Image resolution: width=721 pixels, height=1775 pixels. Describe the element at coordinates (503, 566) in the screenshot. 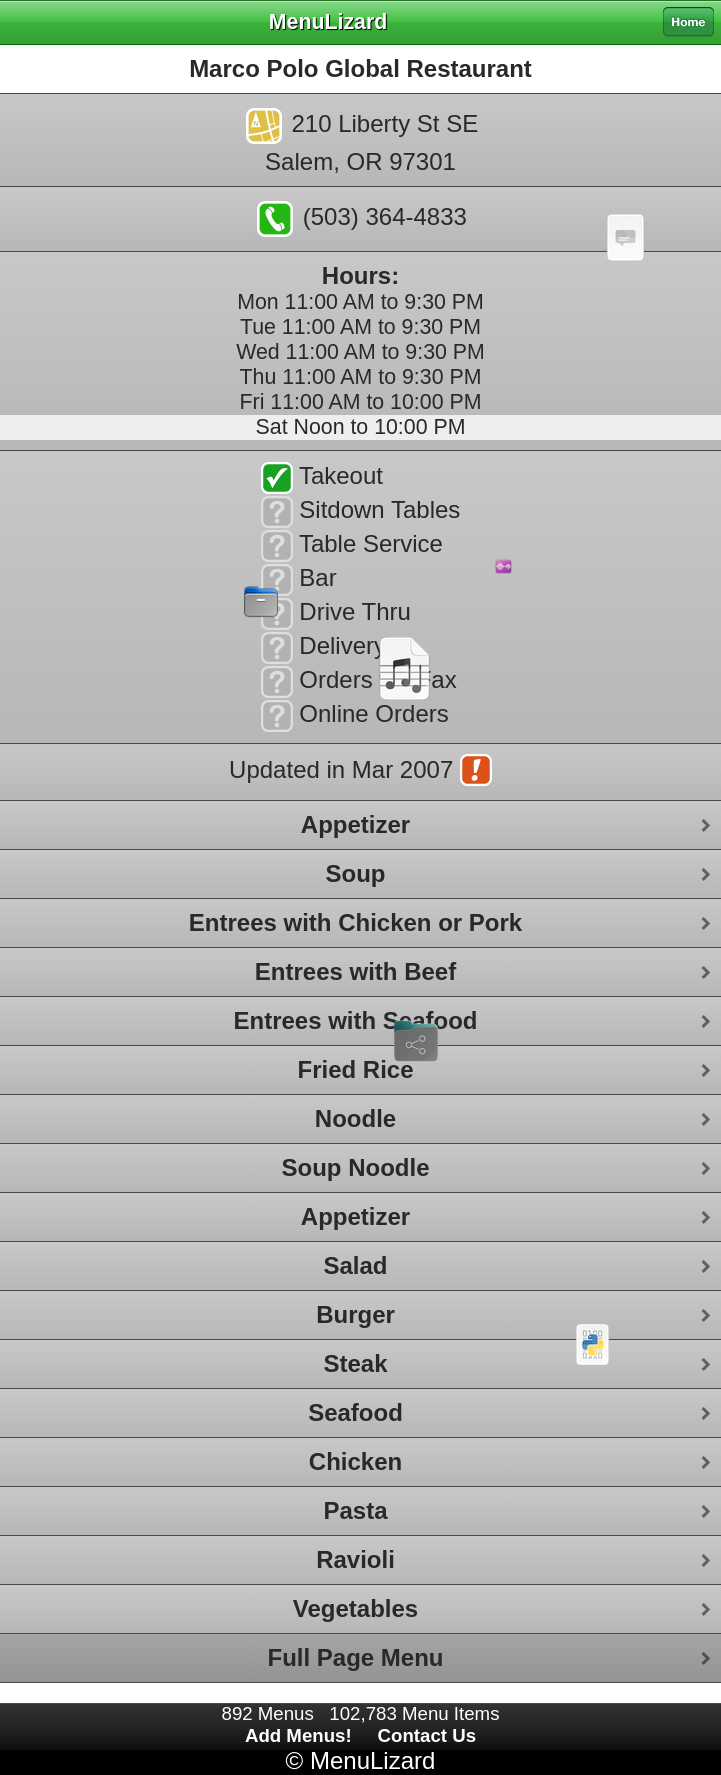

I see `open sound recorder app` at that location.